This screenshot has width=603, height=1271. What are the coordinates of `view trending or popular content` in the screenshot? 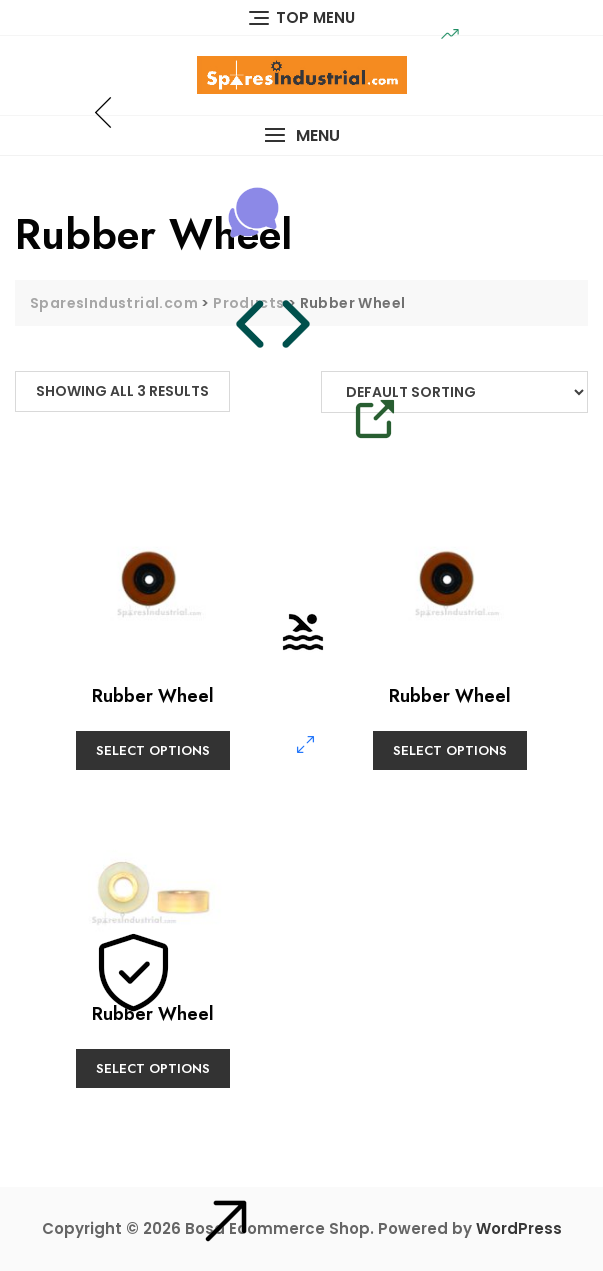 It's located at (450, 34).